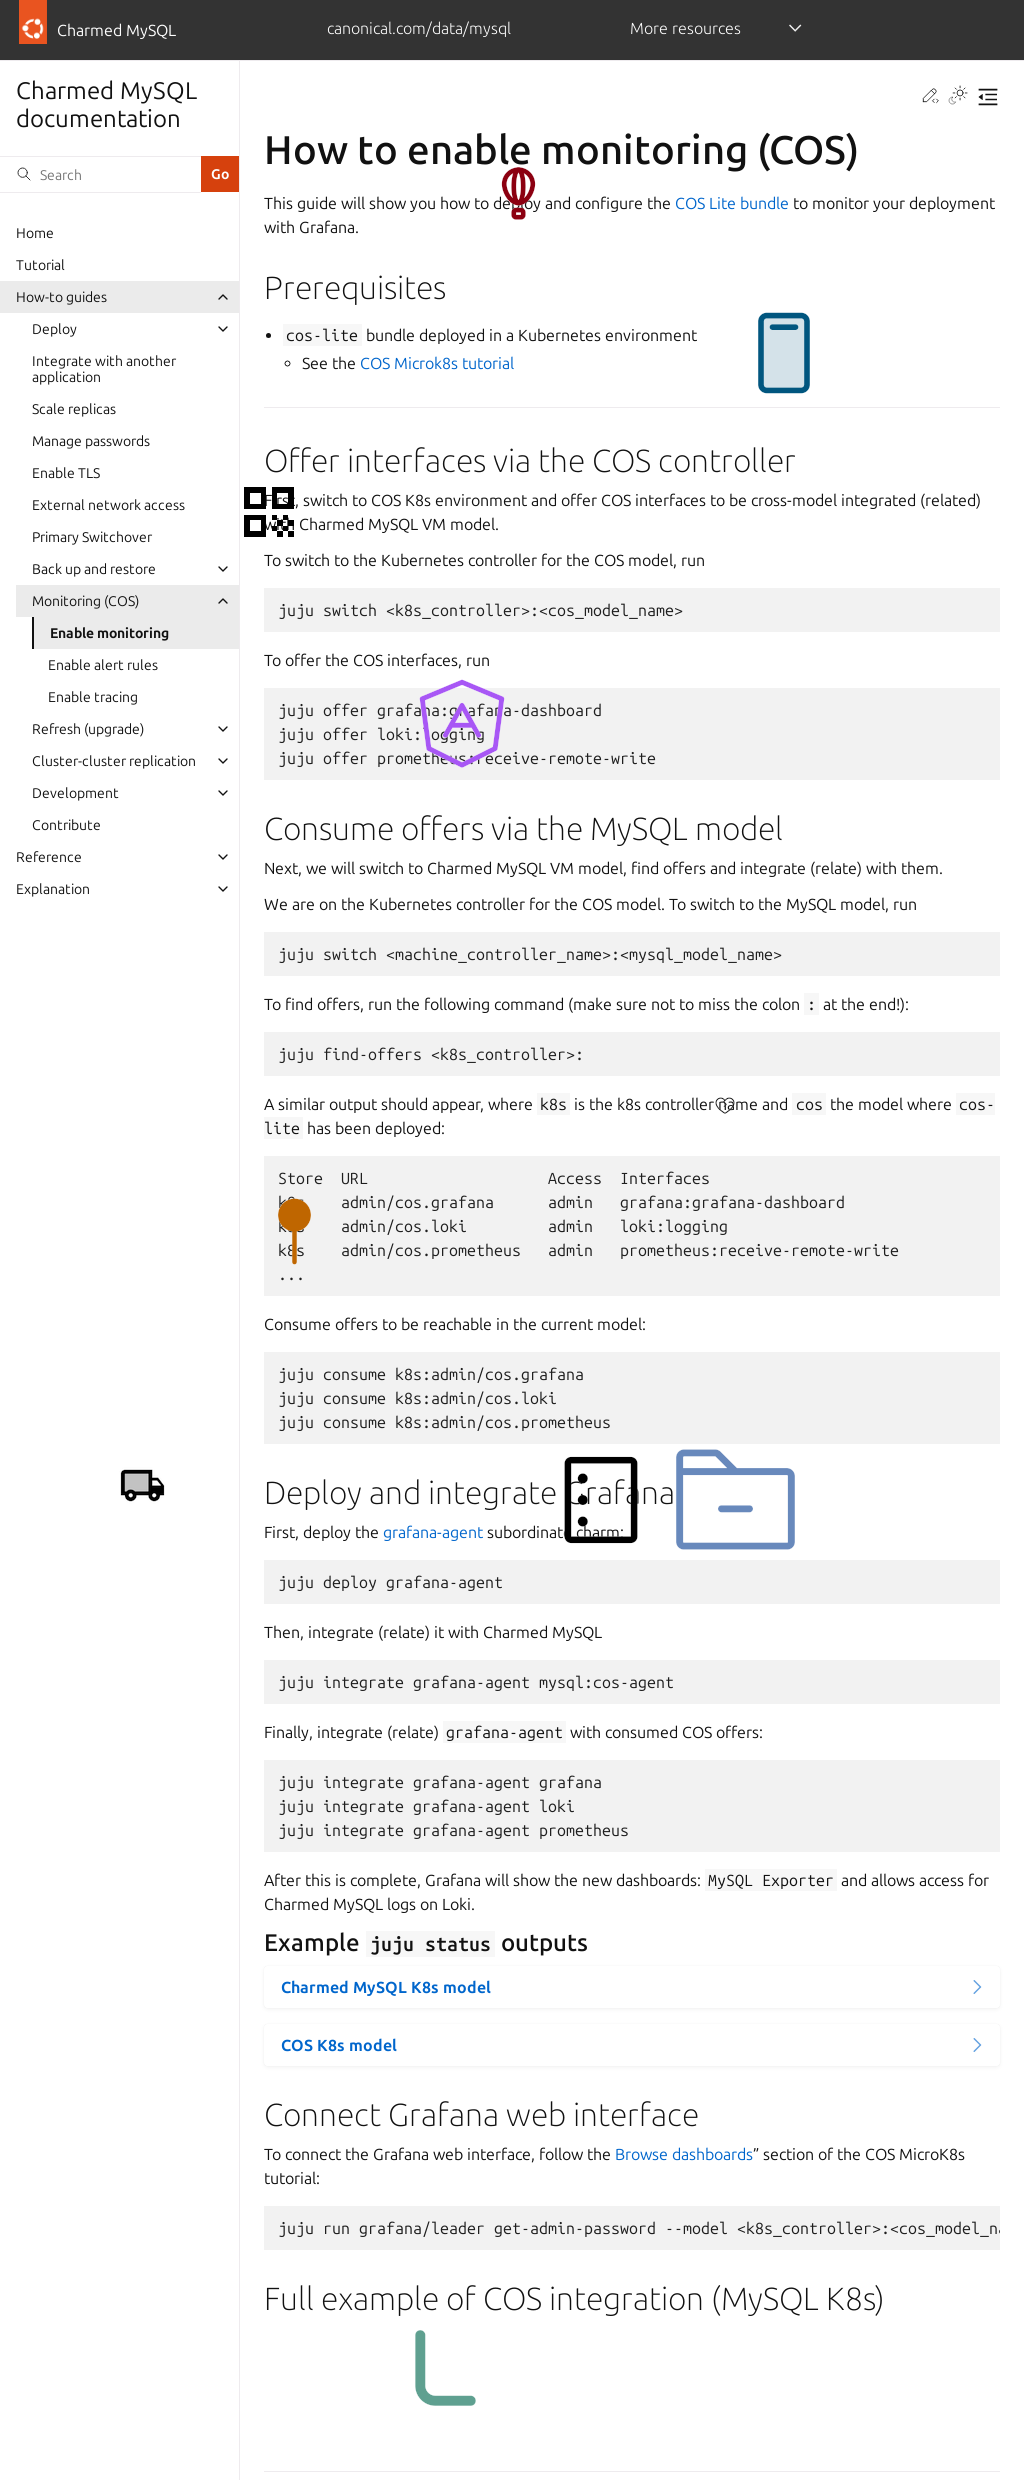 Image resolution: width=1024 pixels, height=2480 pixels. What do you see at coordinates (518, 193) in the screenshot?
I see `access travel or adventure features` at bounding box center [518, 193].